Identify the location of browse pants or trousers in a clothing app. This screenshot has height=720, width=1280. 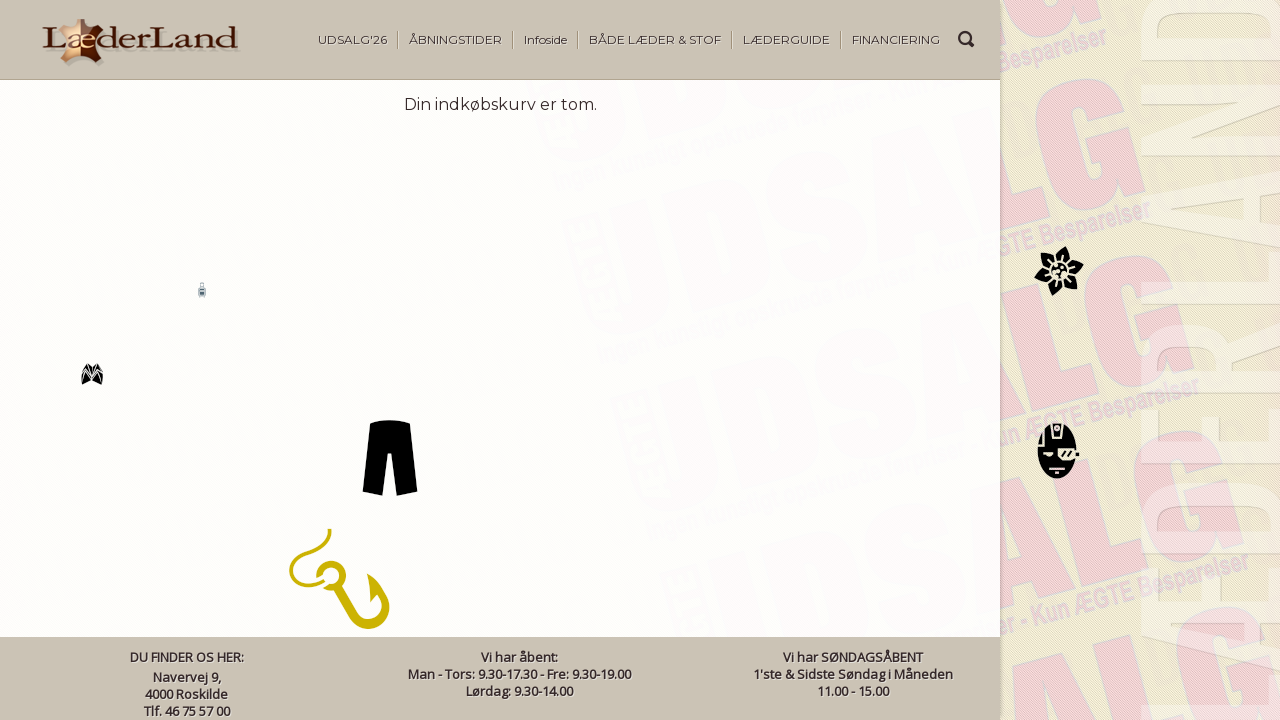
(390, 458).